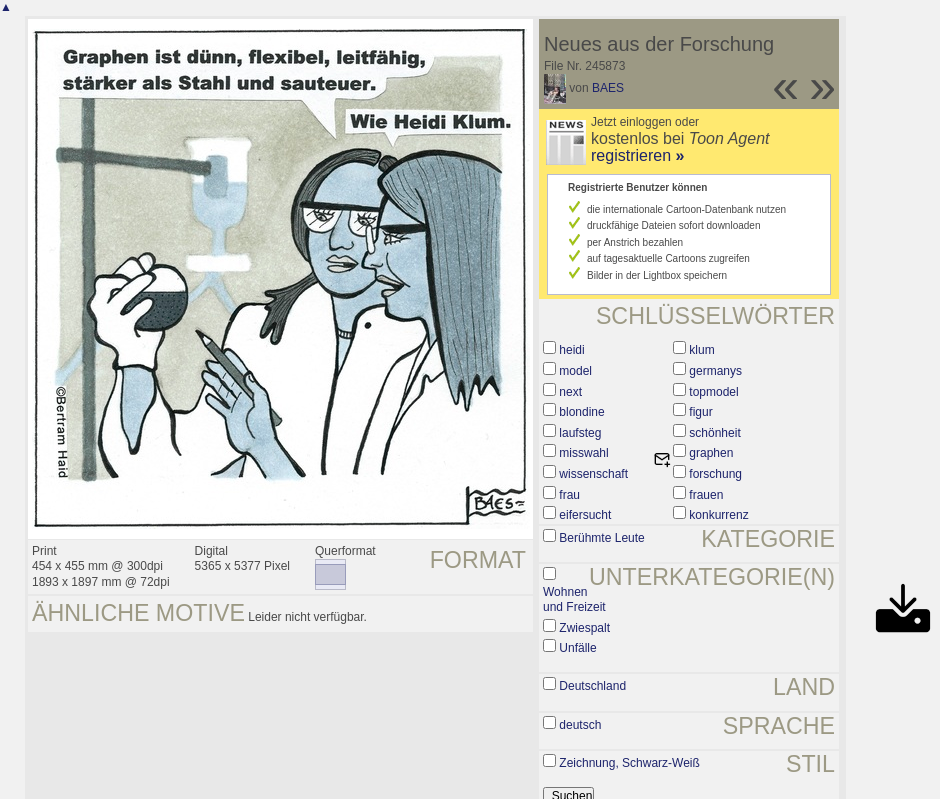 The image size is (940, 799). What do you see at coordinates (903, 611) in the screenshot?
I see `download a file to your device` at bounding box center [903, 611].